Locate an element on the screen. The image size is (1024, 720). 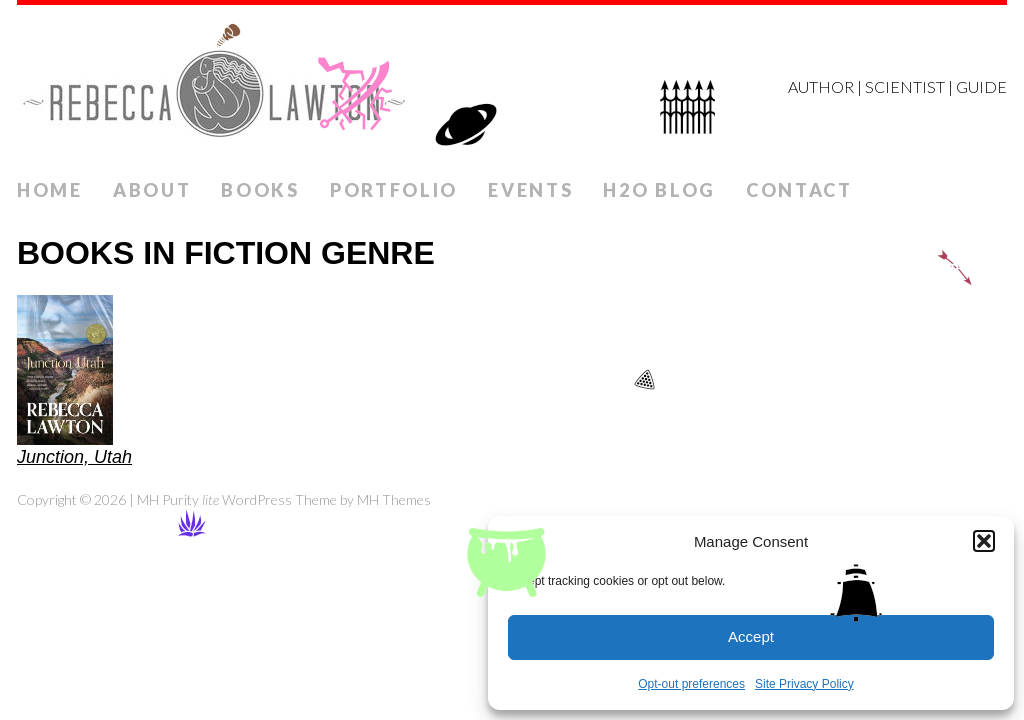
start a new game of pool is located at coordinates (644, 379).